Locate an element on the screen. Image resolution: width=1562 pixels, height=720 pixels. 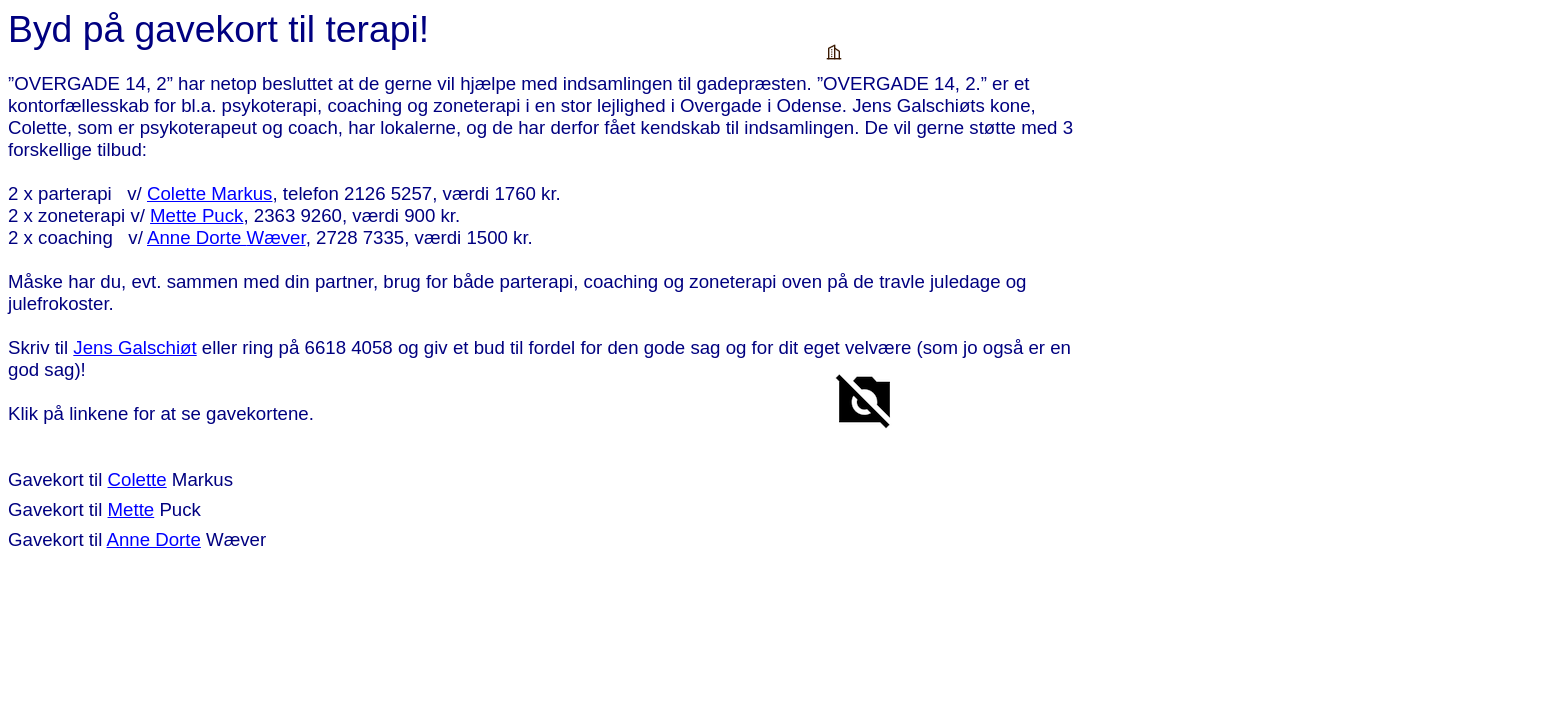
photography not allowed in this area is located at coordinates (864, 399).